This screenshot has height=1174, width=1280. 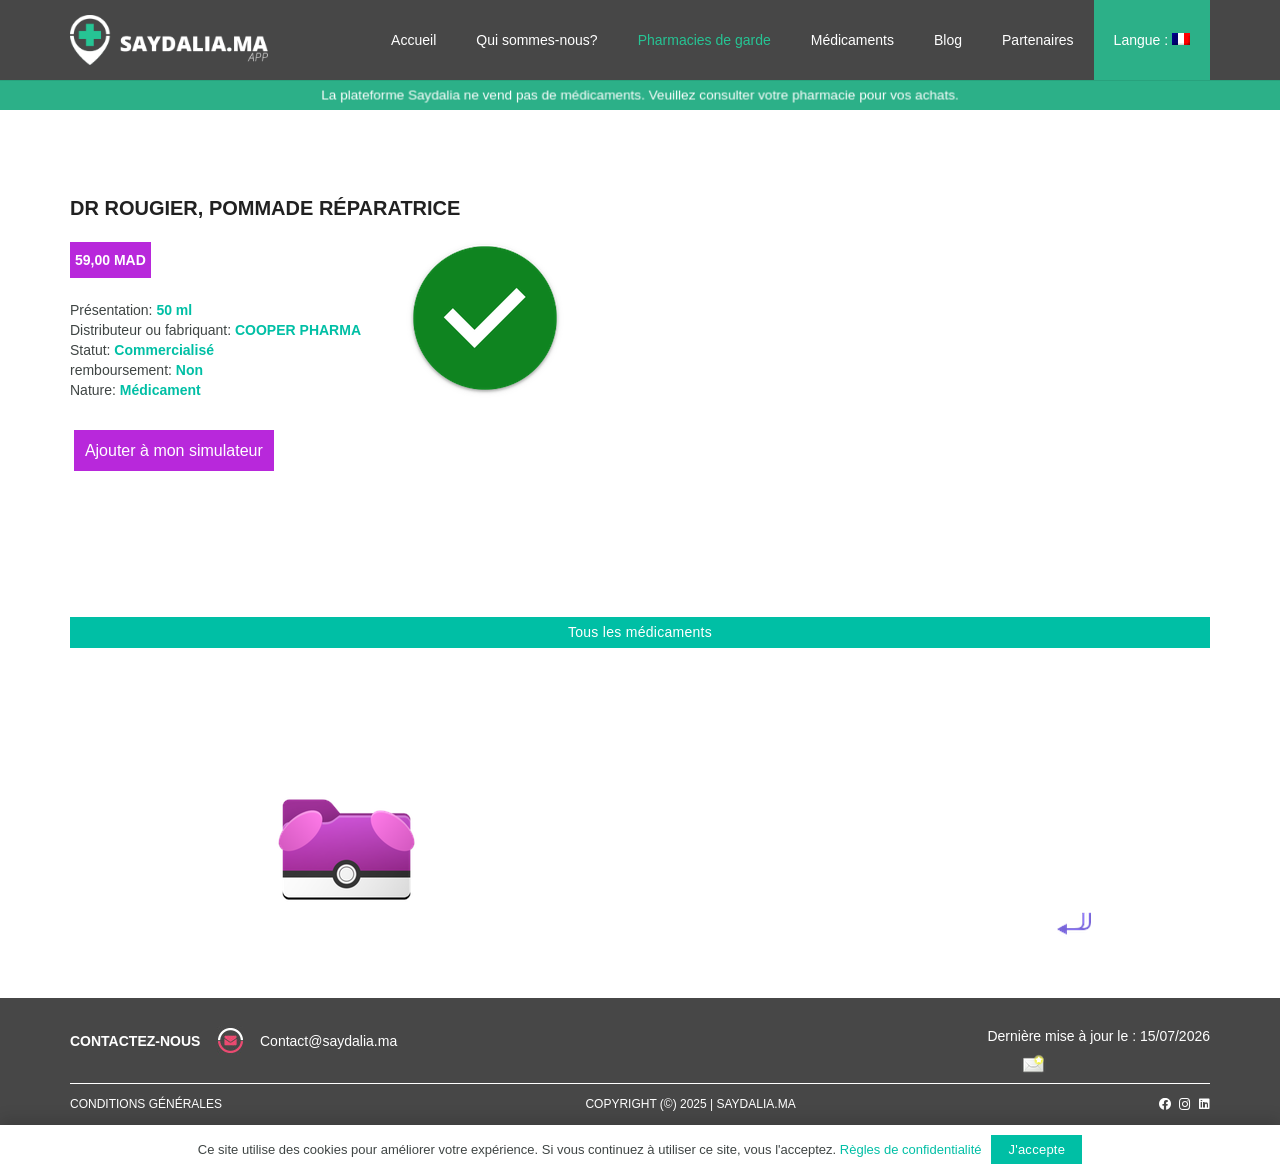 I want to click on reply to all recipients in an email thread, so click(x=1073, y=921).